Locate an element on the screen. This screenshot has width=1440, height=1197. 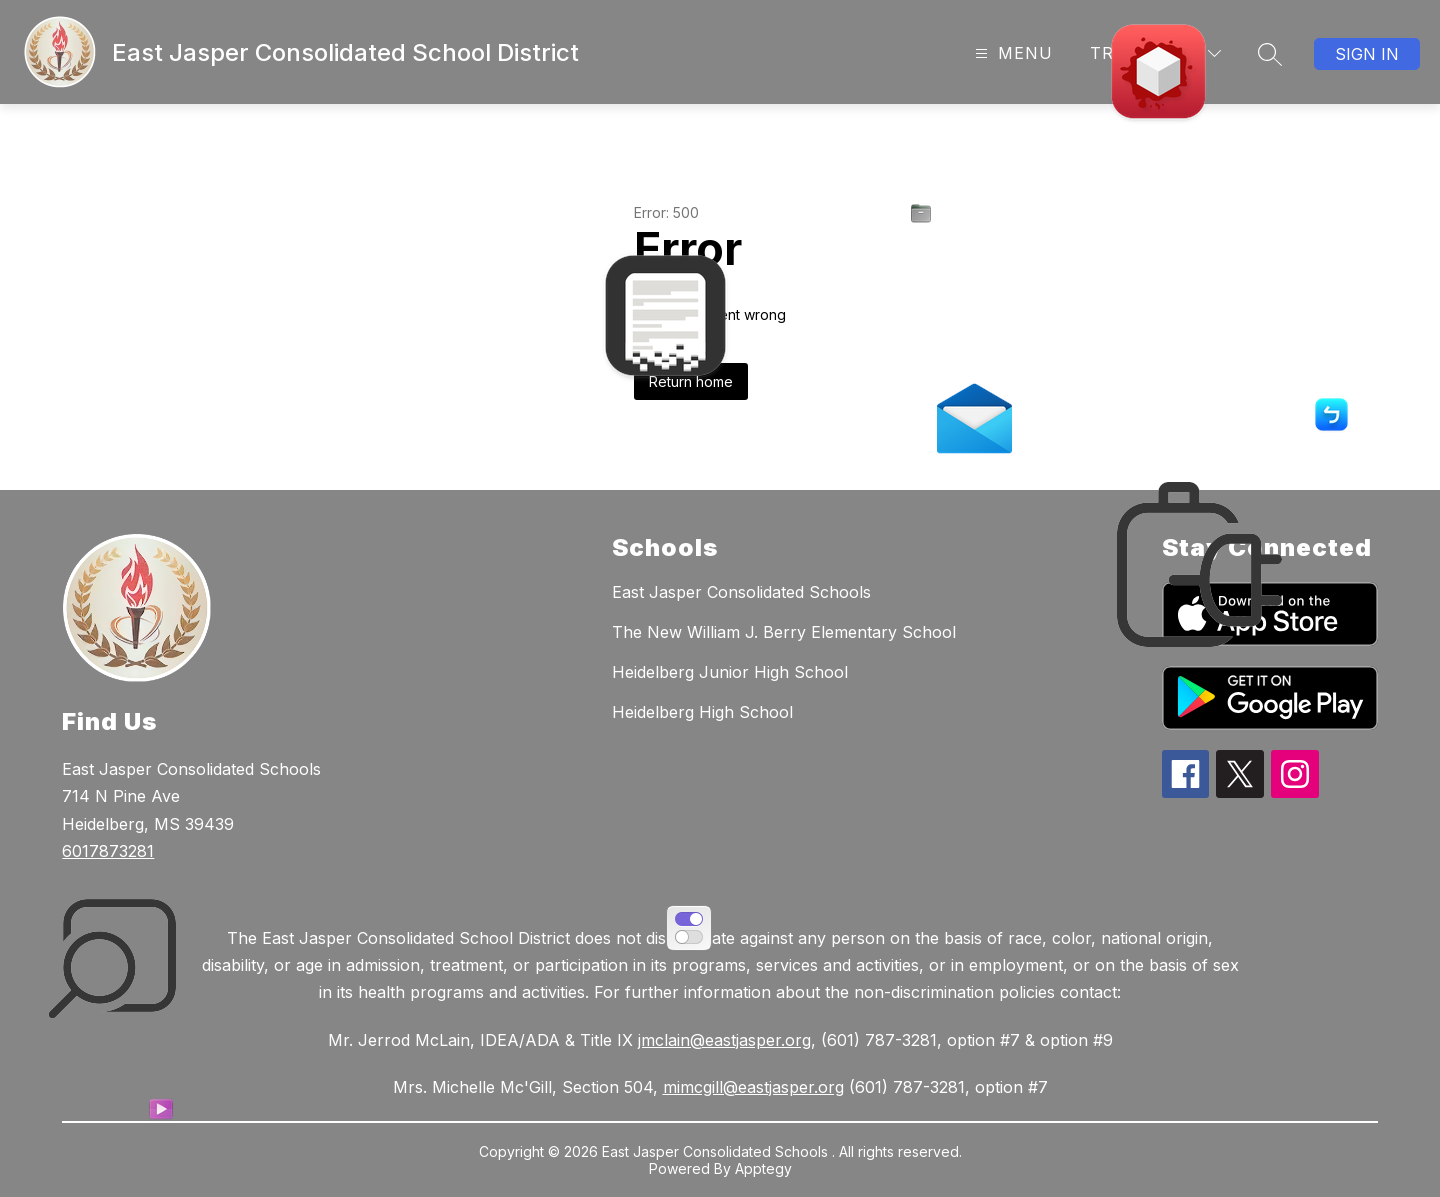
access power and battery settings is located at coordinates (1199, 564).